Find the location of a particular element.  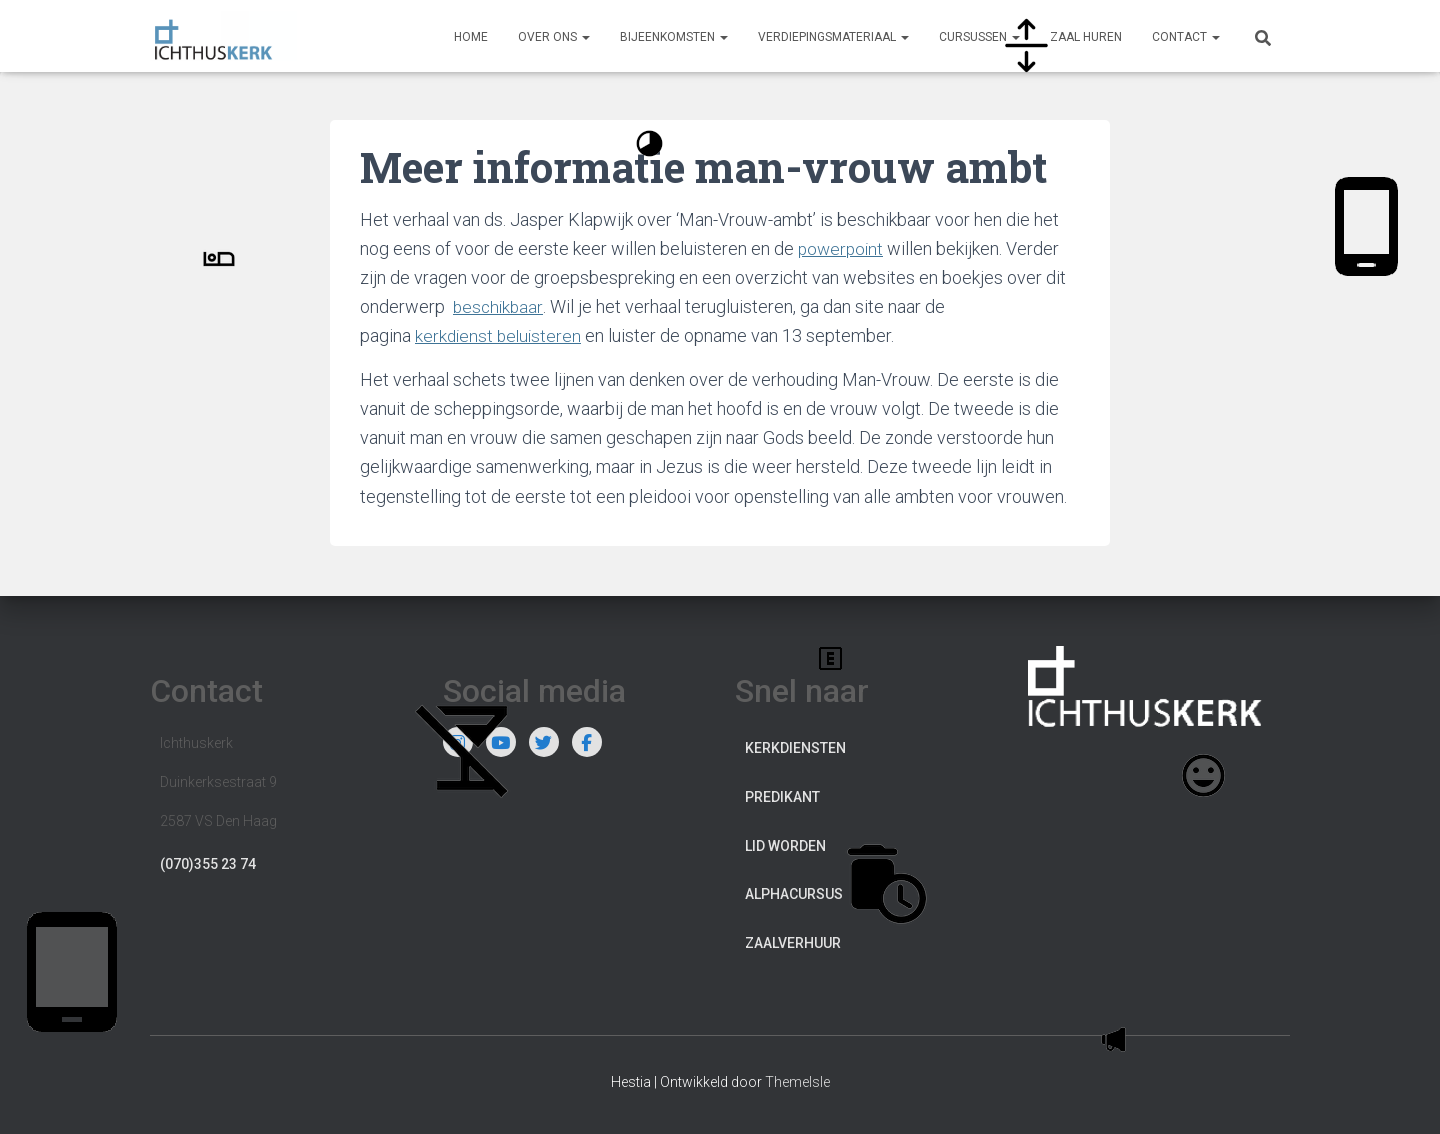

indicates 66% progress or completion is located at coordinates (649, 143).